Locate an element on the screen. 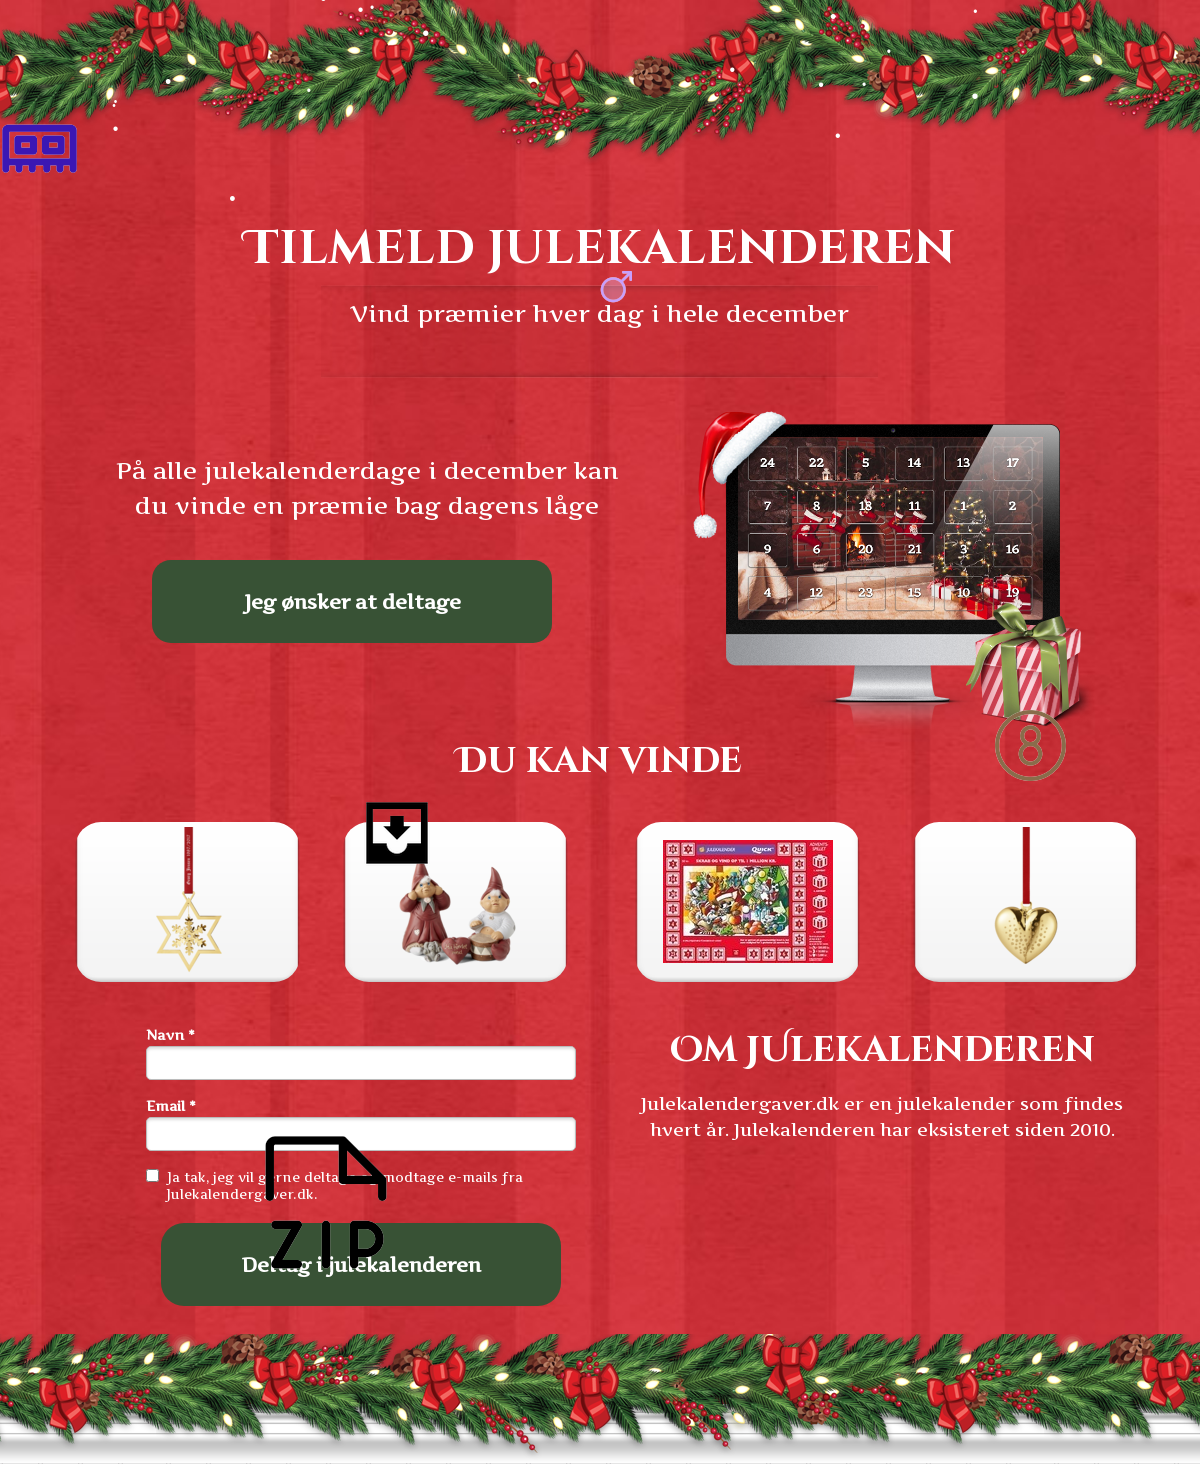  indicates step 8 in a multi-step process is located at coordinates (1030, 745).